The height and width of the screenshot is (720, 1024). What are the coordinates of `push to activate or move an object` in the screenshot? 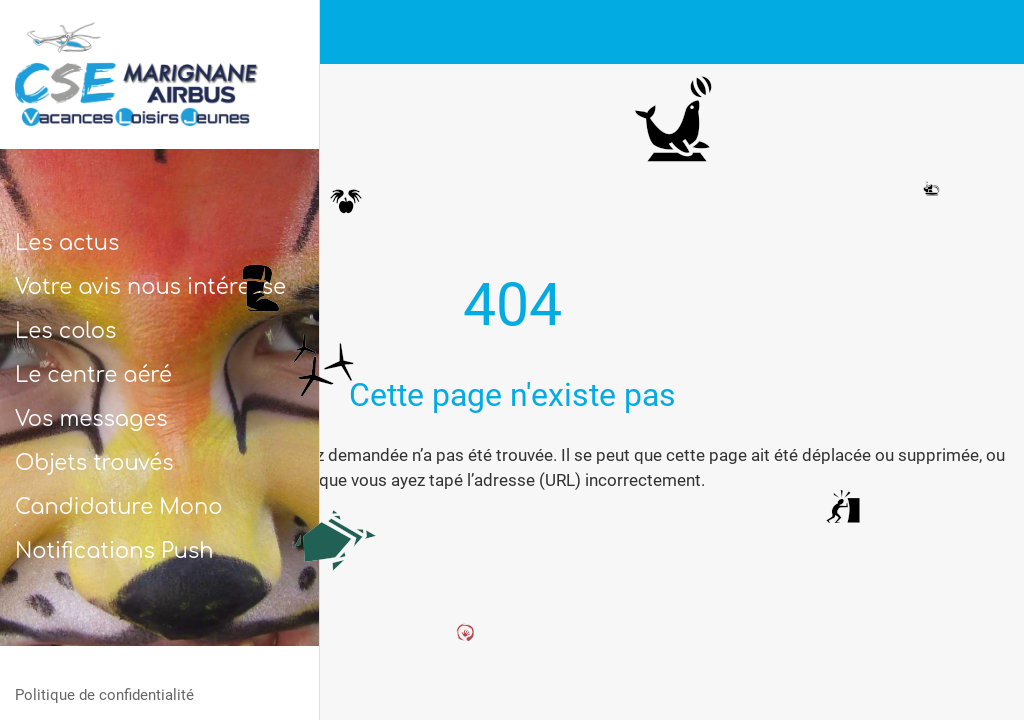 It's located at (843, 506).